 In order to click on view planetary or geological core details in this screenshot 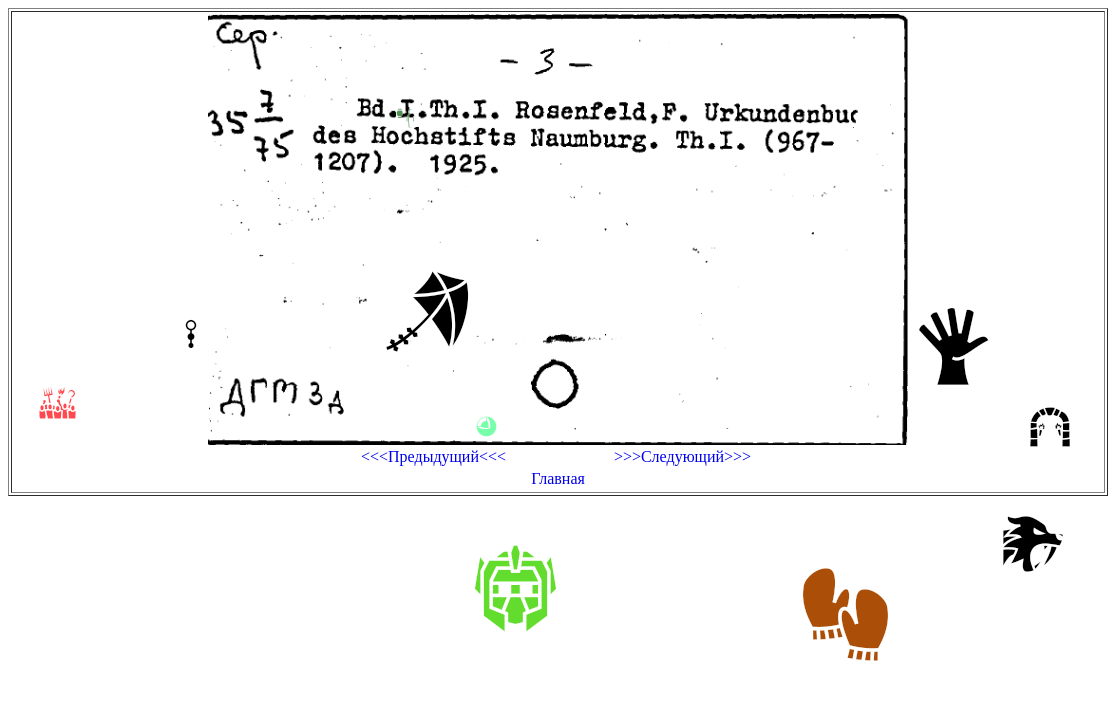, I will do `click(486, 426)`.